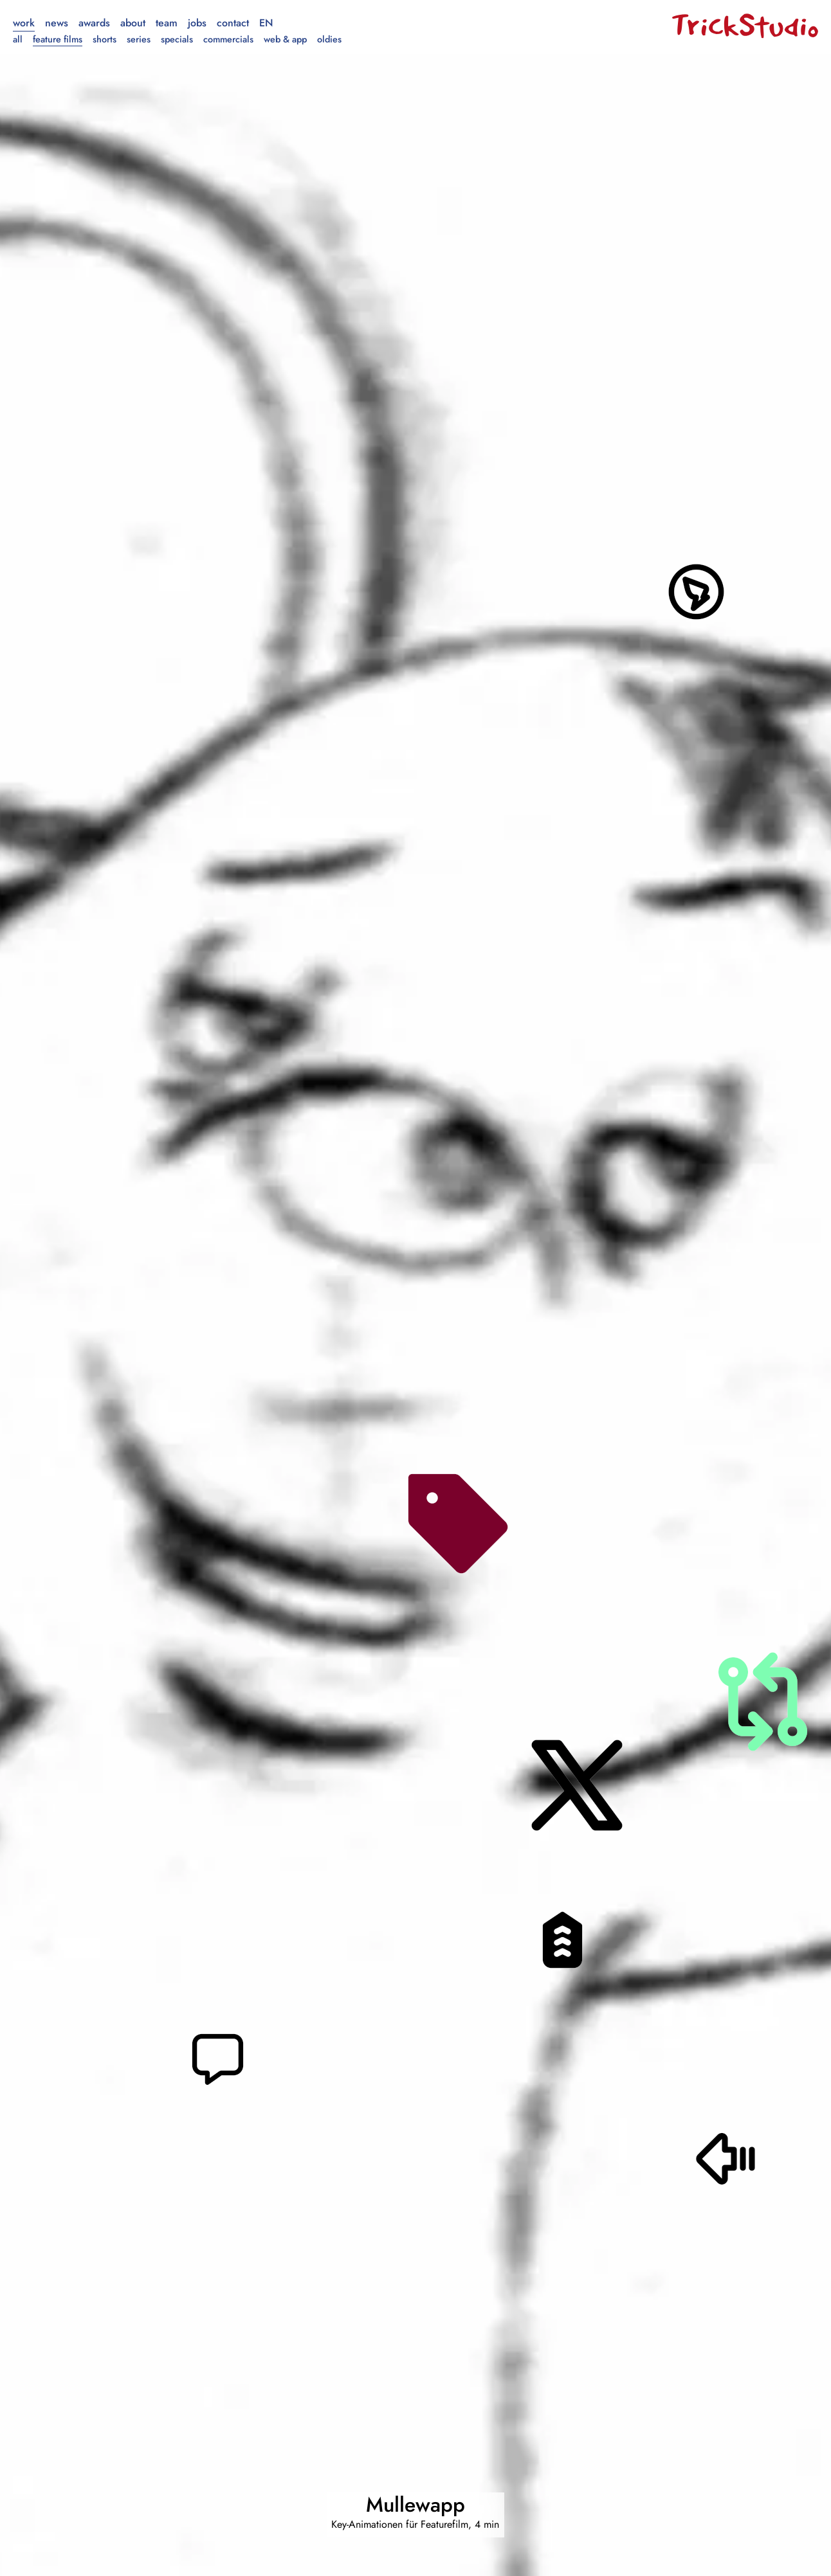 Image resolution: width=831 pixels, height=2576 pixels. I want to click on add a tag or label to an item, so click(452, 1518).